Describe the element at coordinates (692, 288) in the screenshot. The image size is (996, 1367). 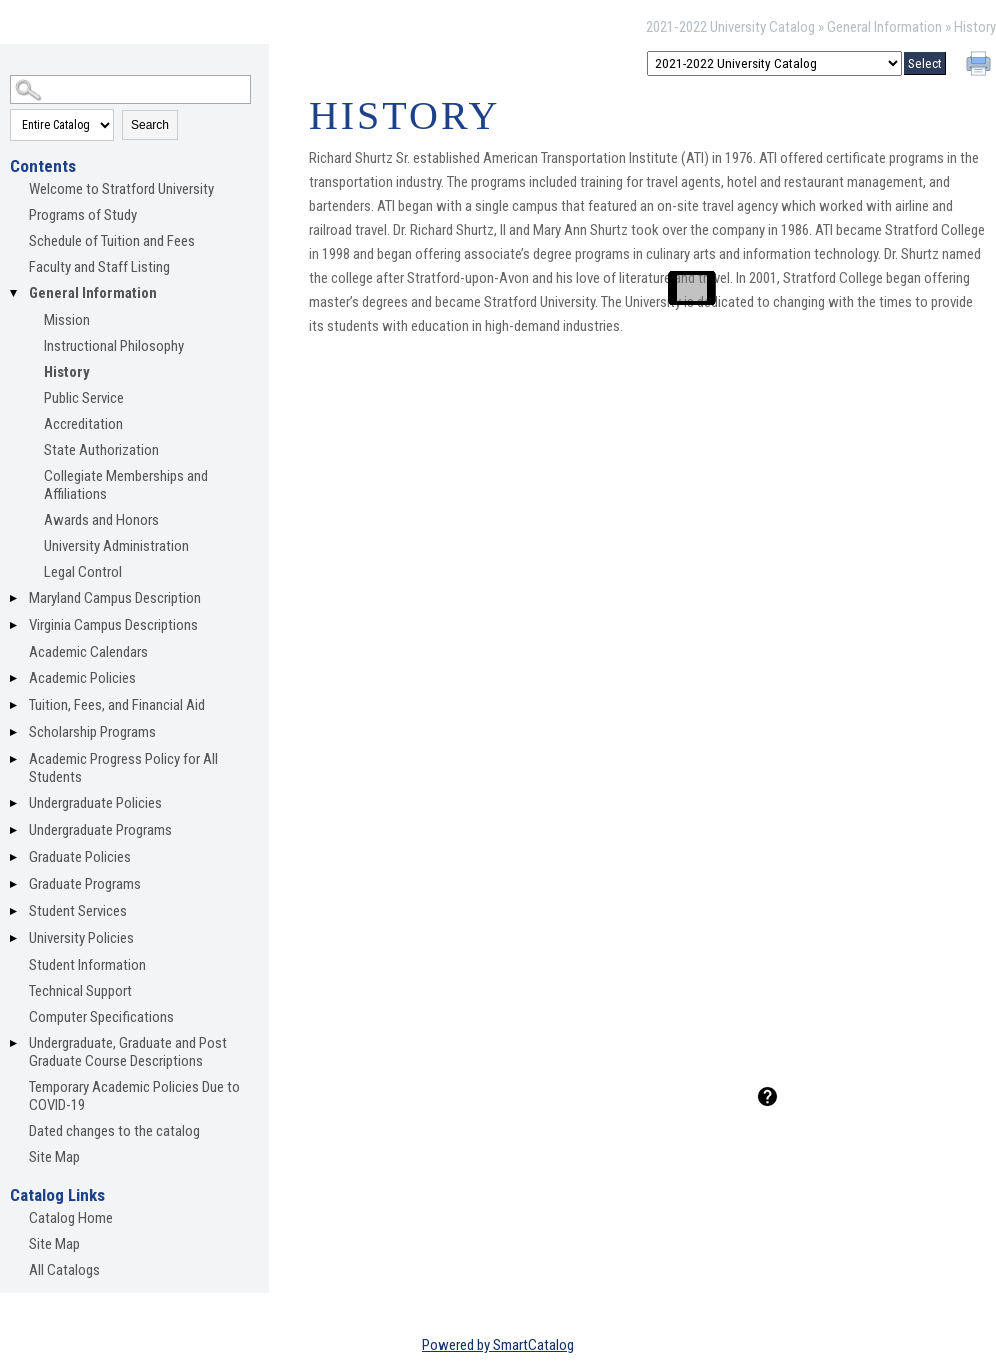
I see `switch to tablet view or layout` at that location.